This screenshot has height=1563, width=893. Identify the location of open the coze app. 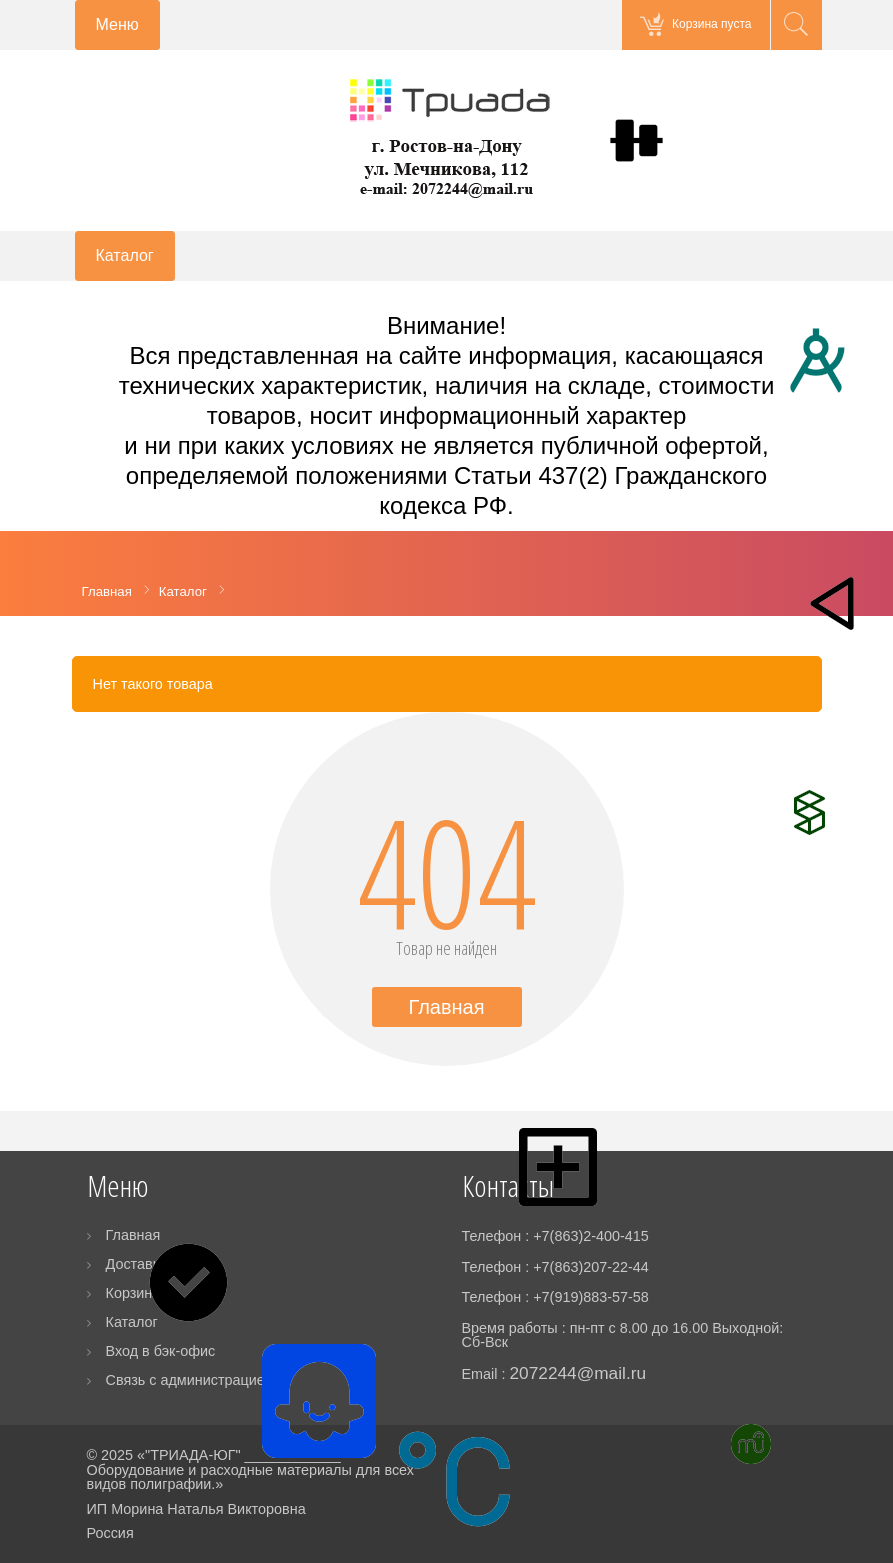
(319, 1401).